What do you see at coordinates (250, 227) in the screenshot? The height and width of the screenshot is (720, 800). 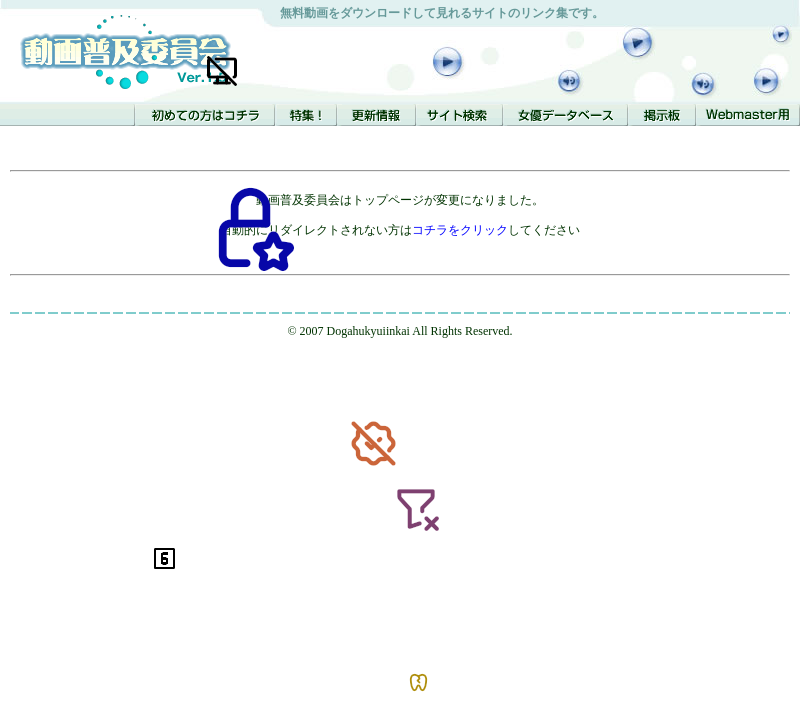 I see `mark a password or credential as favorite` at bounding box center [250, 227].